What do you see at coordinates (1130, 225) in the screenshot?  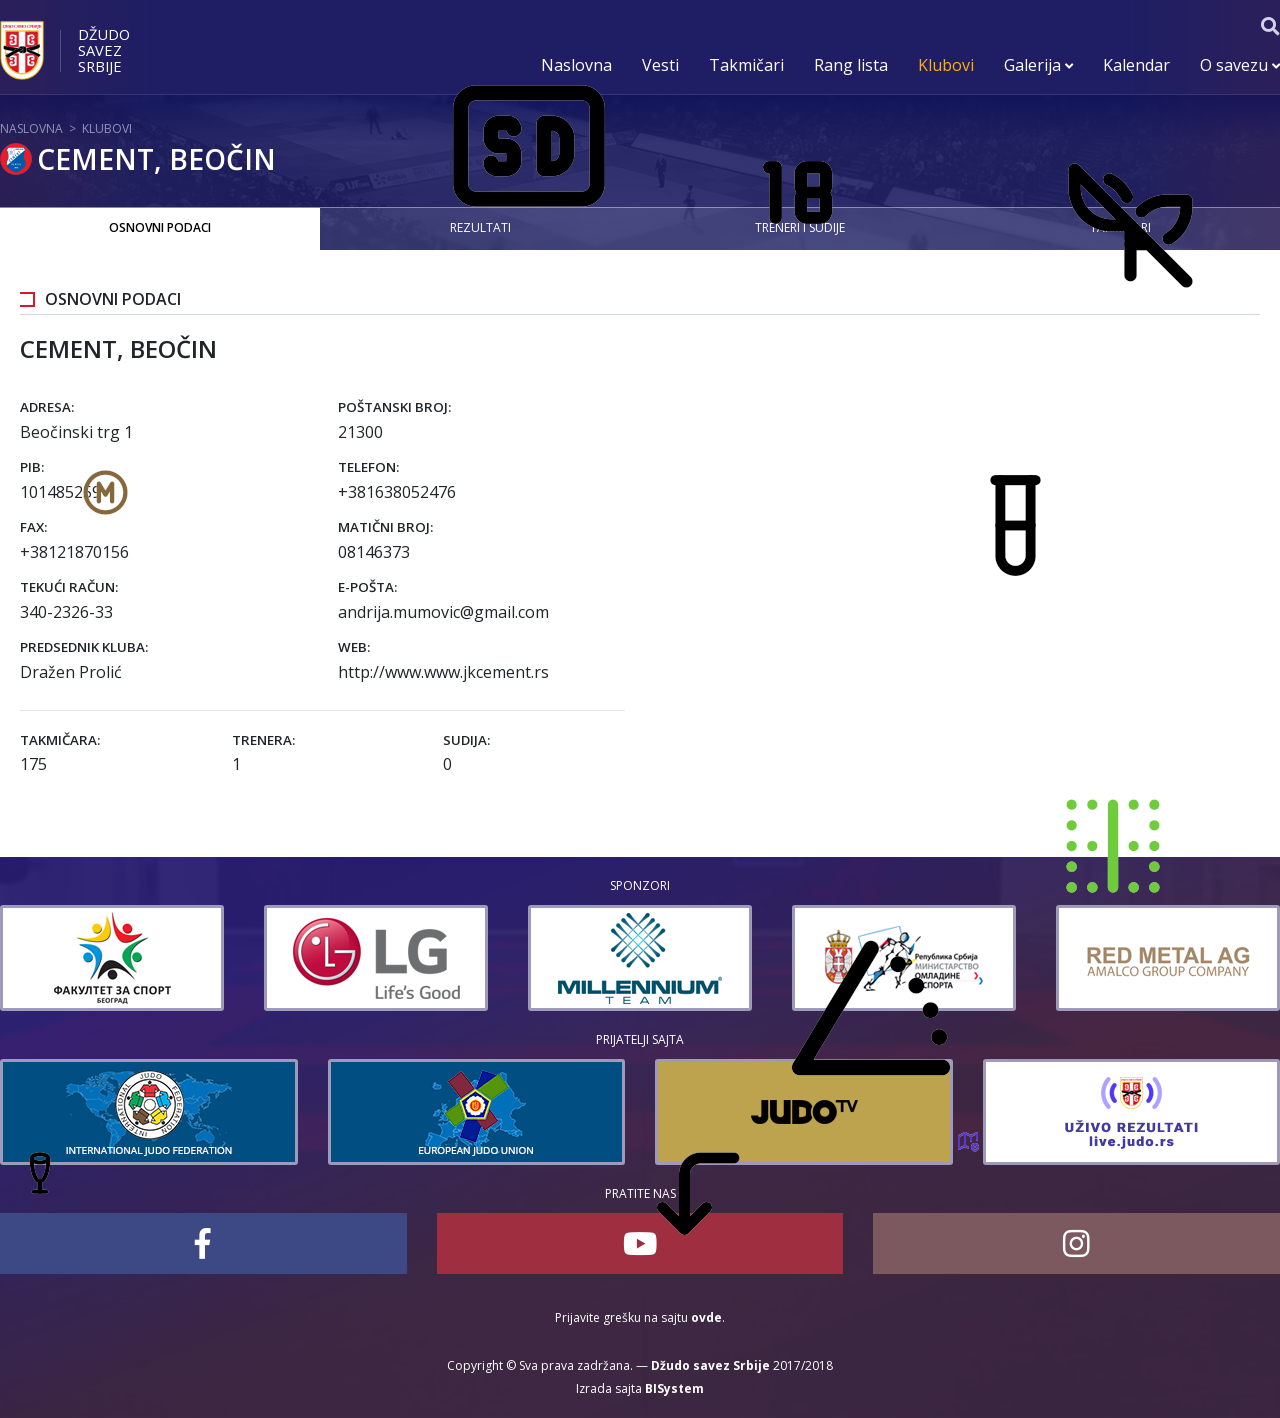 I see `disable plant or garden tracking` at bounding box center [1130, 225].